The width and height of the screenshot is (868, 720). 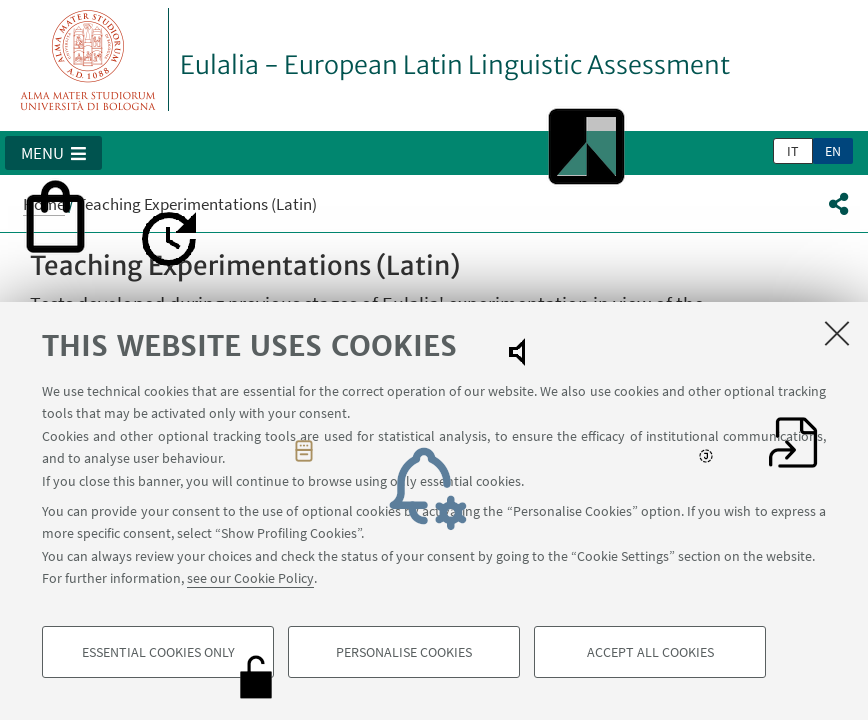 What do you see at coordinates (304, 451) in the screenshot?
I see `access cooking or kitchen appliances` at bounding box center [304, 451].